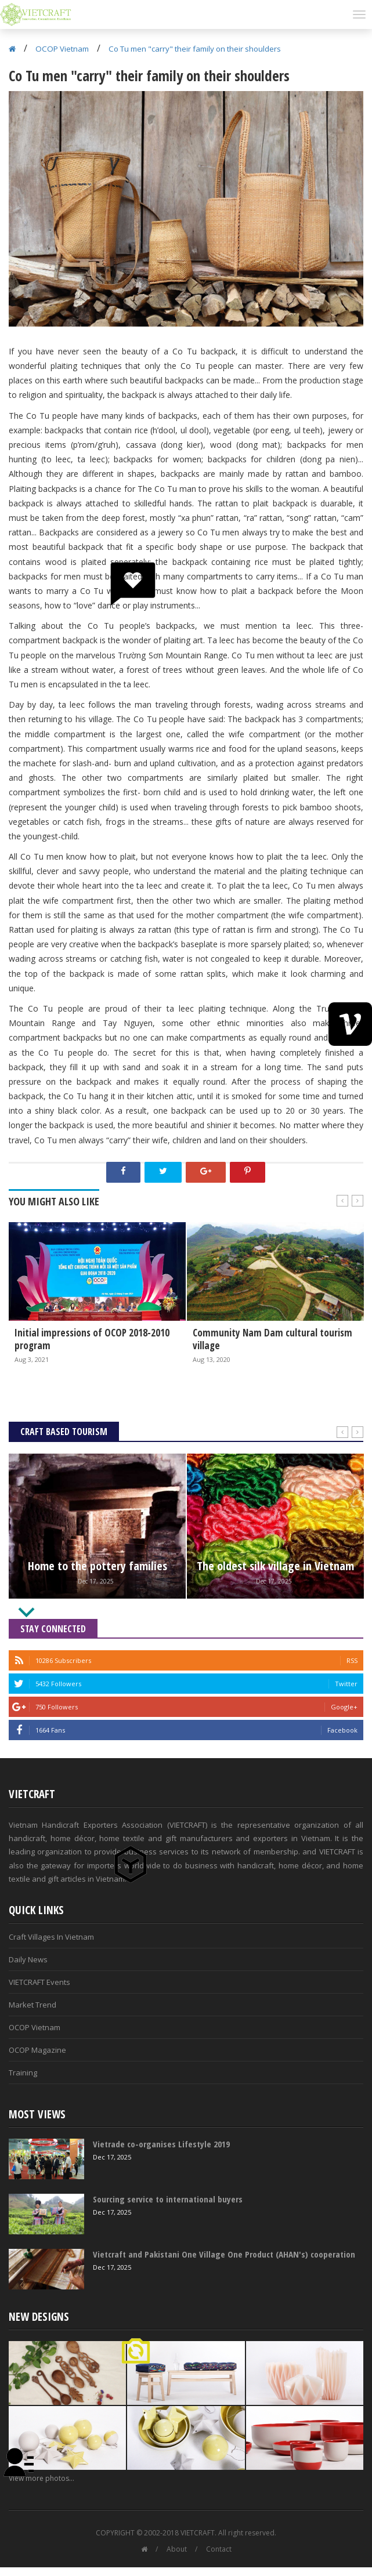  I want to click on access your contacts list, so click(17, 2463).